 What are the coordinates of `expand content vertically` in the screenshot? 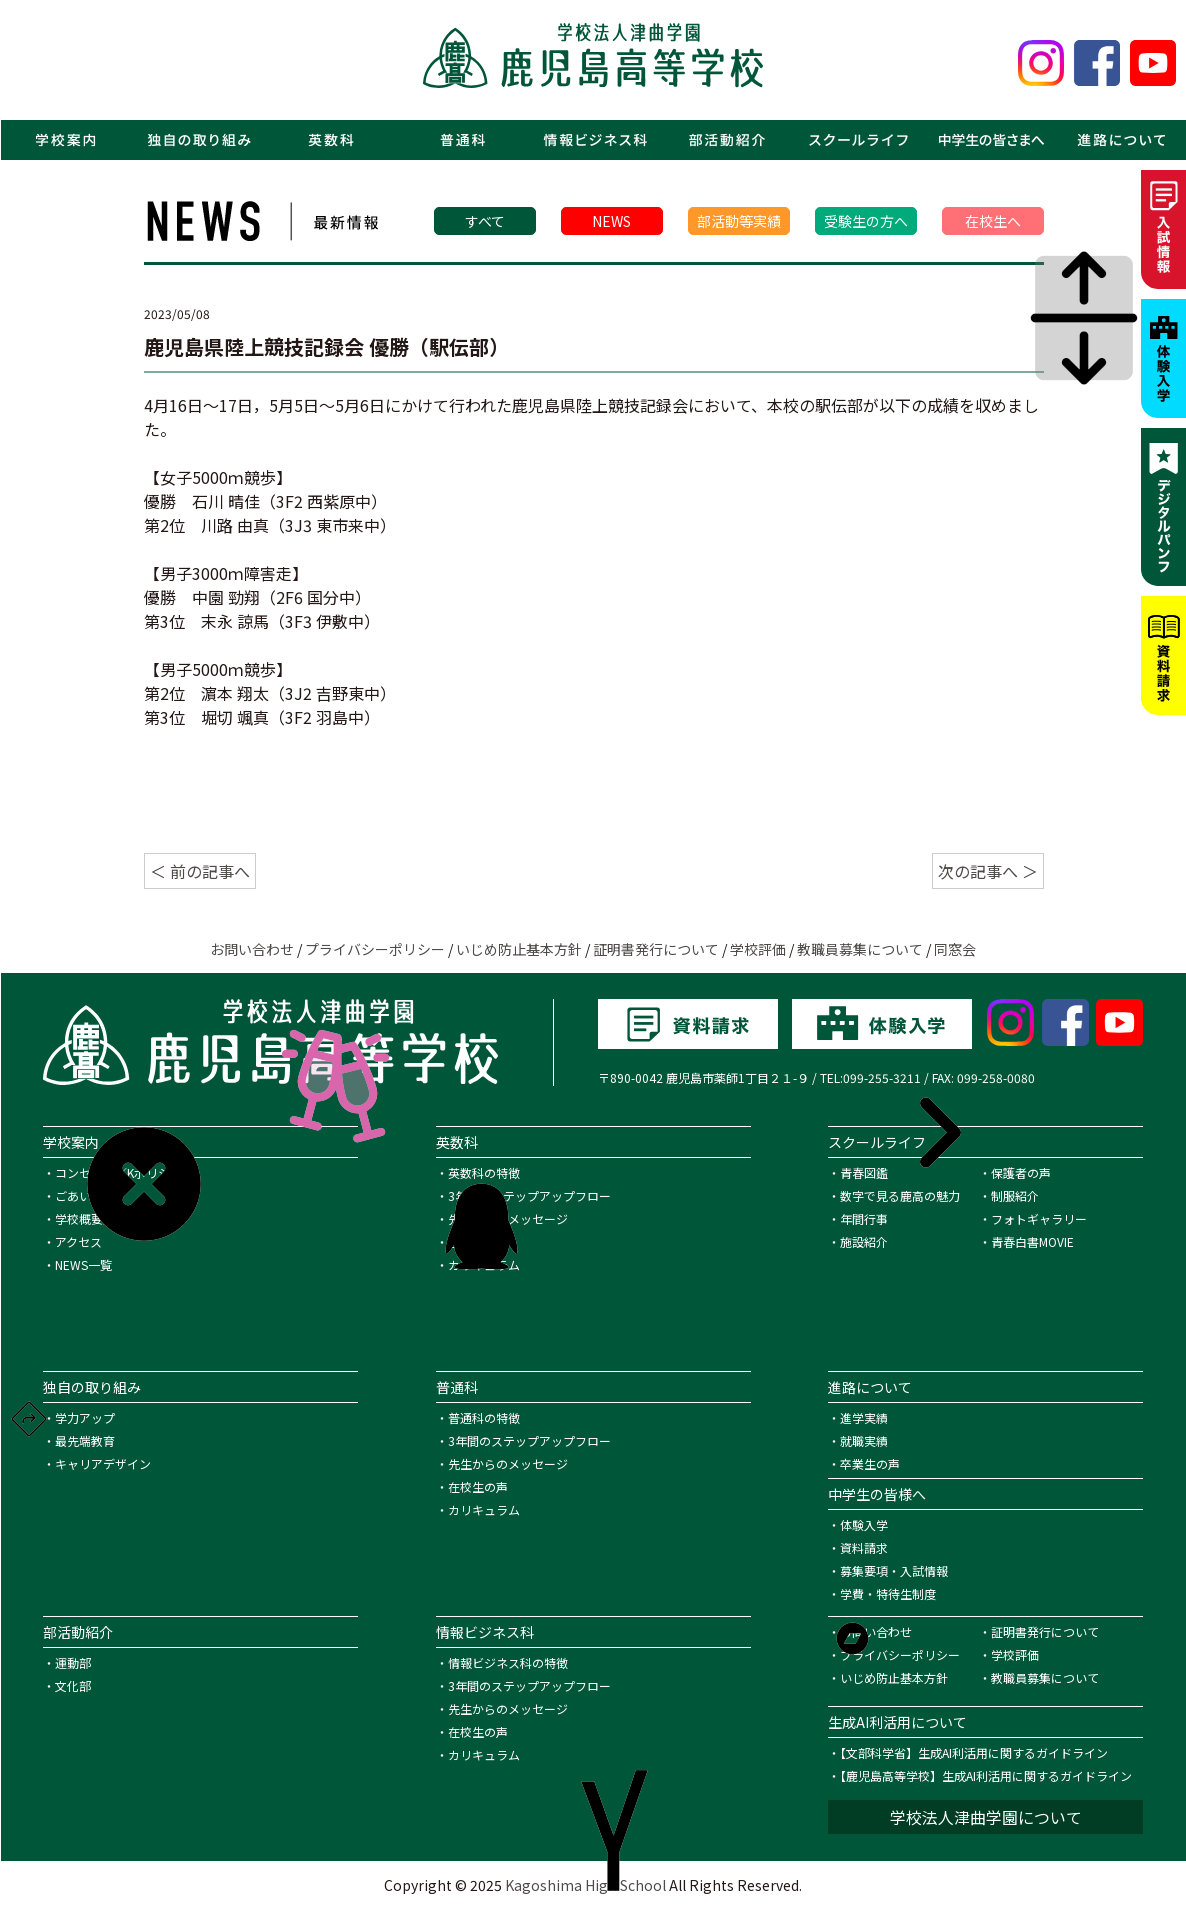 It's located at (1084, 318).